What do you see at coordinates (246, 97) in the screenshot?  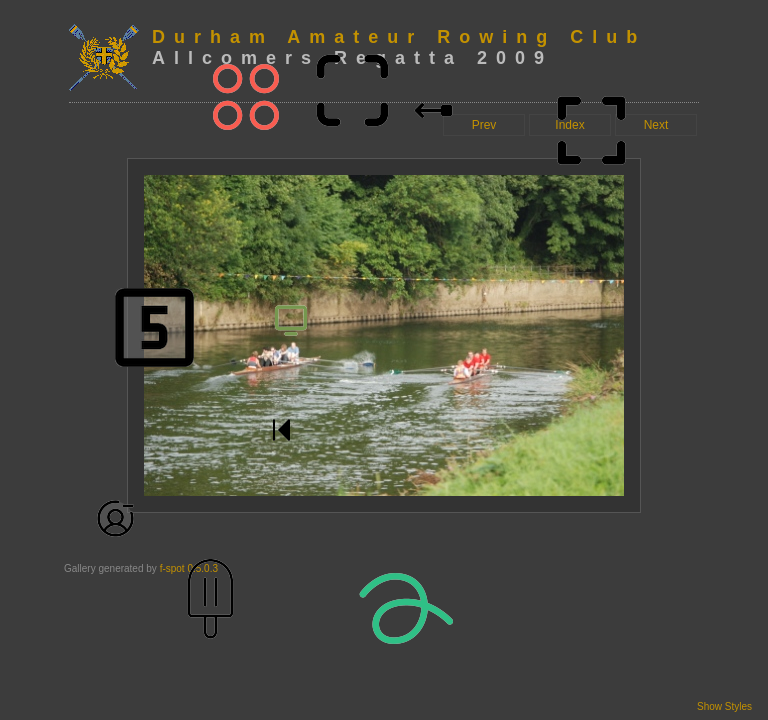 I see `open the app drawer or launcher` at bounding box center [246, 97].